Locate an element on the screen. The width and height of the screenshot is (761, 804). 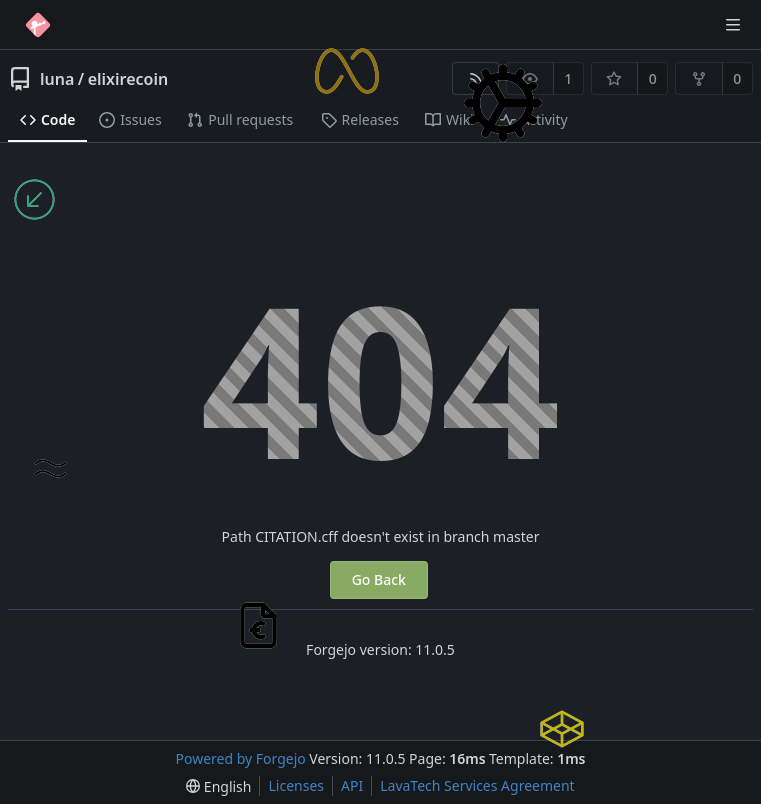
access settings or preferences is located at coordinates (503, 103).